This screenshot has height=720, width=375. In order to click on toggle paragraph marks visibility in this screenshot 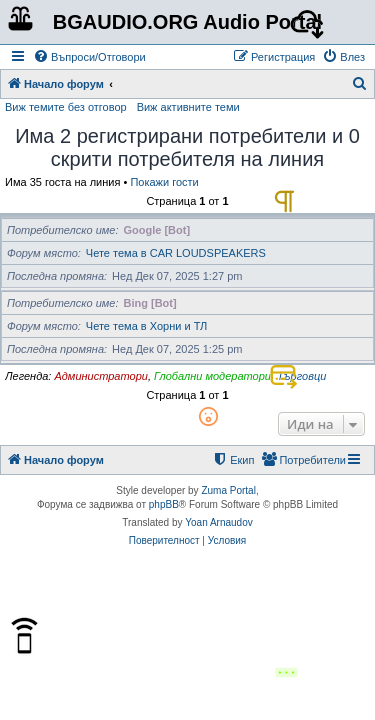, I will do `click(284, 201)`.